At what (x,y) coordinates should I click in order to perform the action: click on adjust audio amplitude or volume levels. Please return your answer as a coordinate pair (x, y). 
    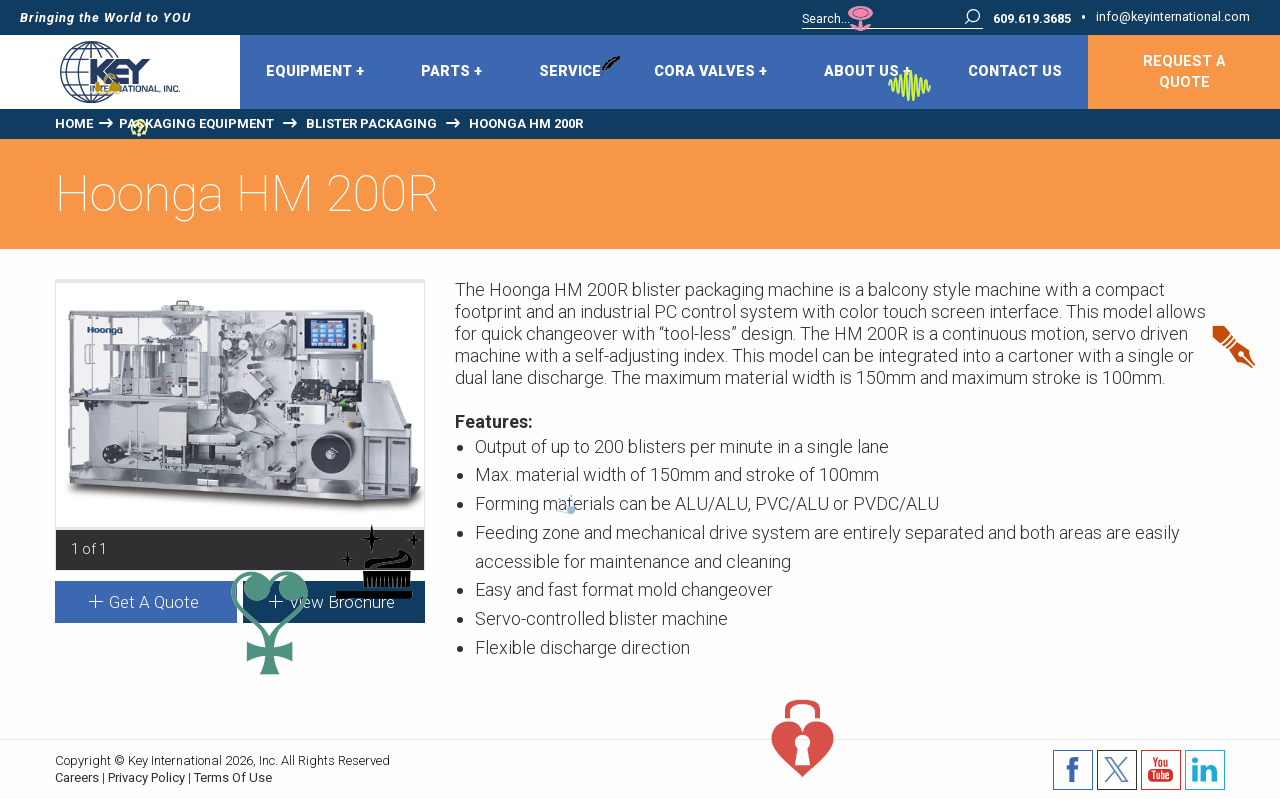
    Looking at the image, I should click on (909, 85).